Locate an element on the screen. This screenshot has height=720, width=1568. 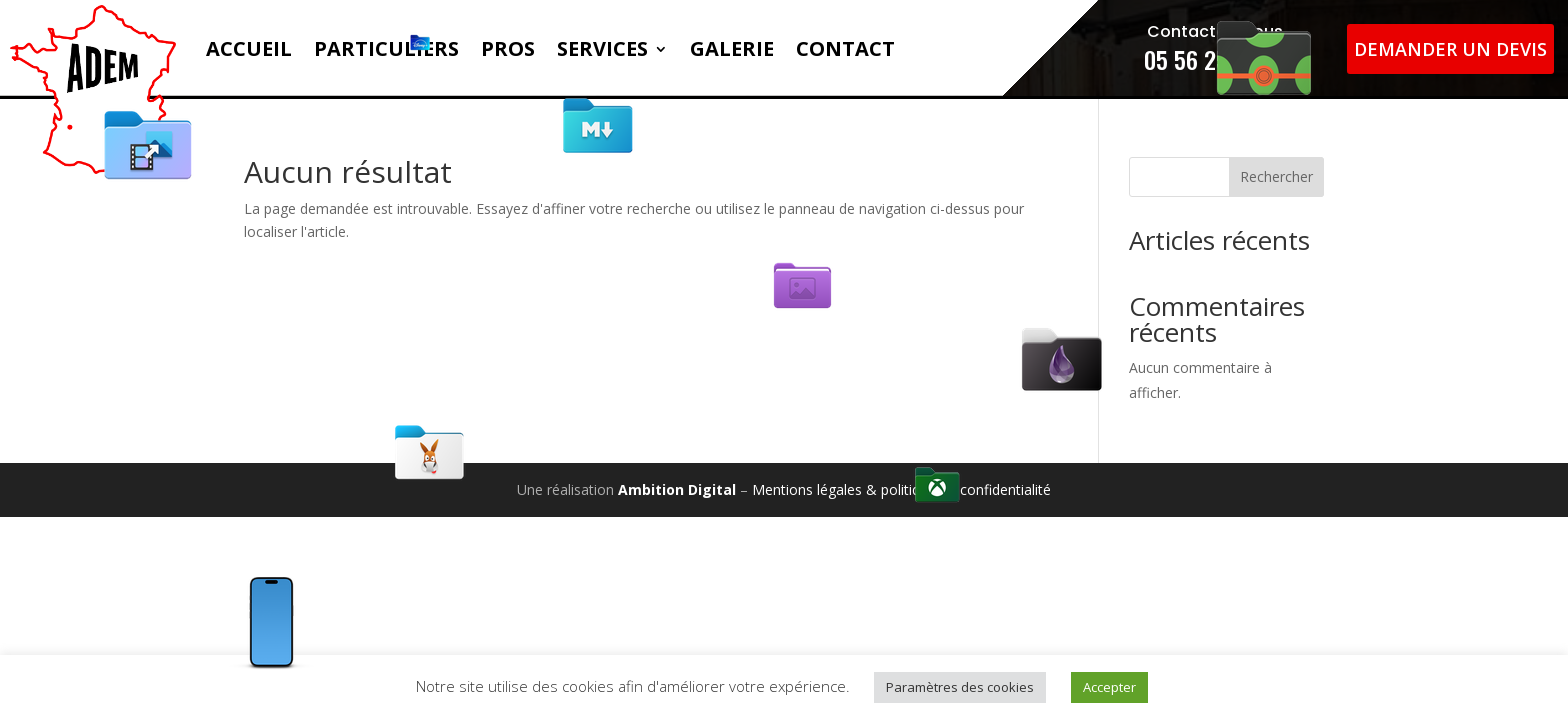
folder containing elixir programming language projects is located at coordinates (1061, 361).